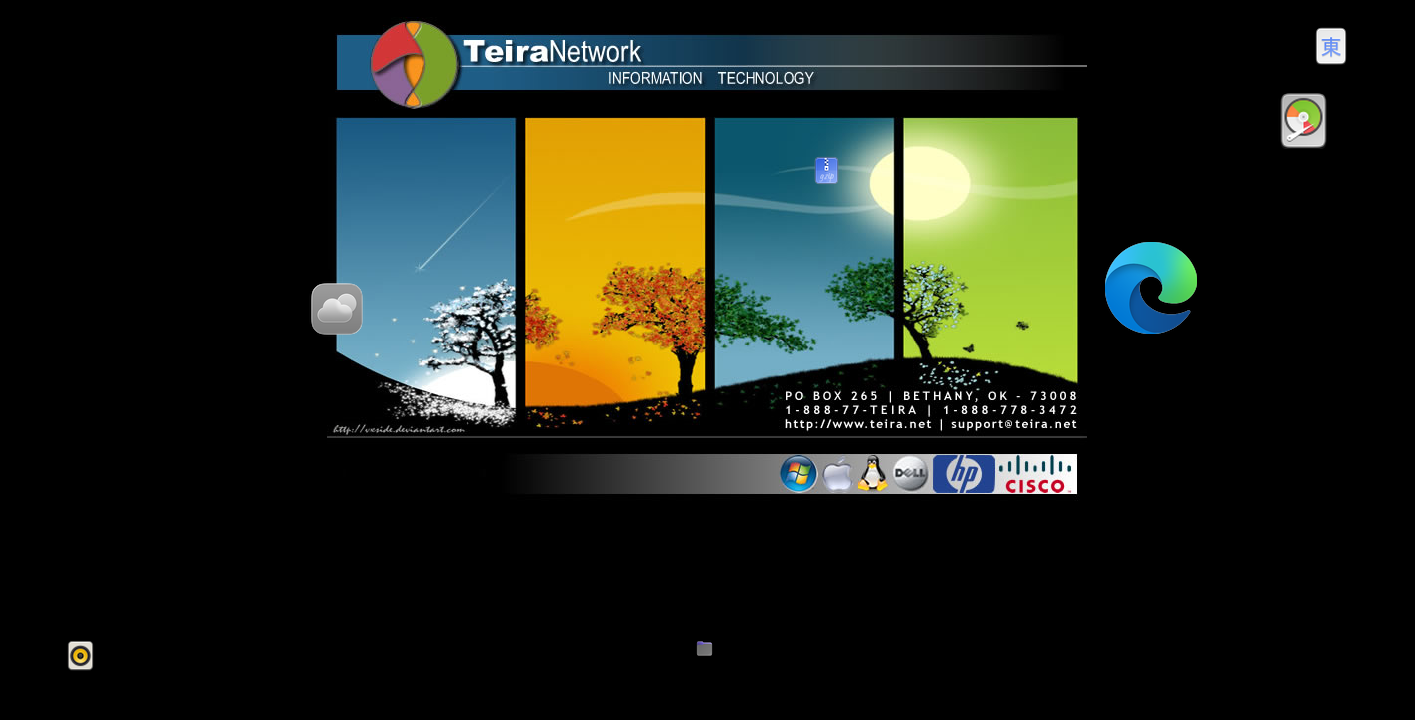  I want to click on open the weather app, so click(337, 309).